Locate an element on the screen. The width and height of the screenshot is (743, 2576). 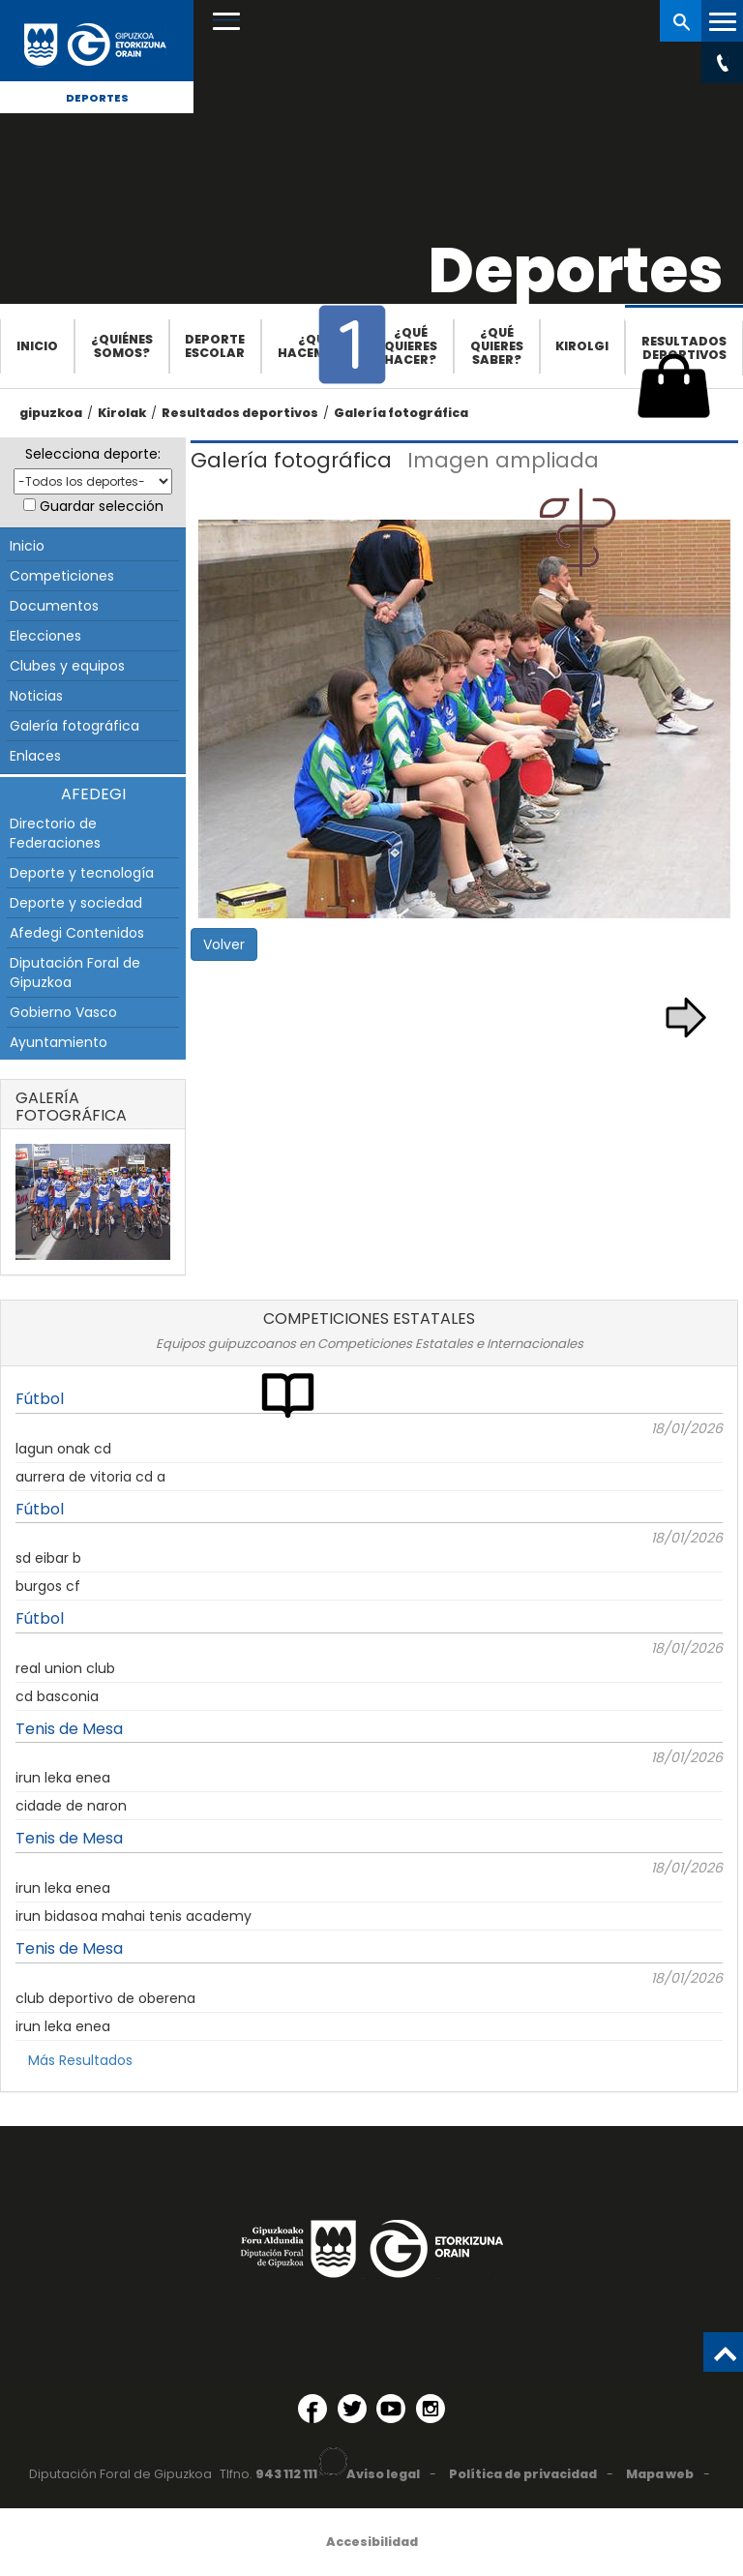
navigate to the next item or step is located at coordinates (684, 1017).